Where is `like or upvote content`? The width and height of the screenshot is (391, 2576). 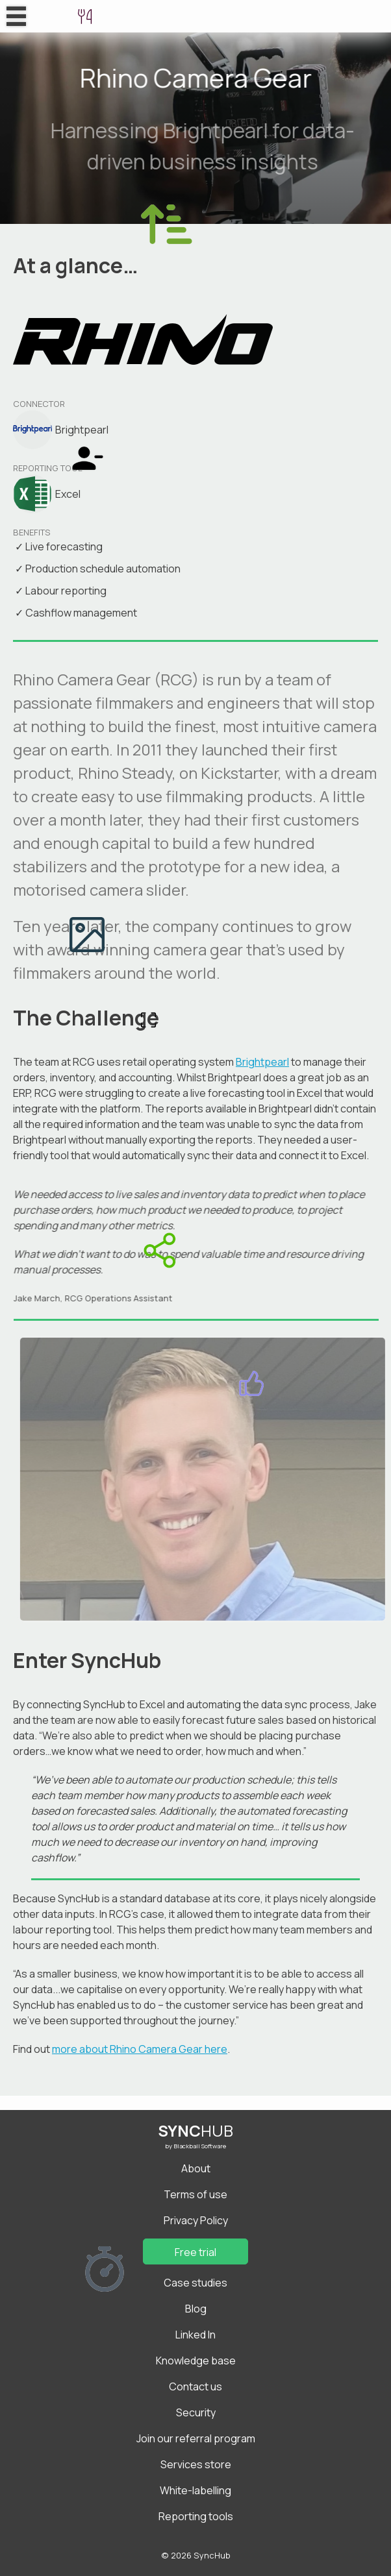
like or upvote content is located at coordinates (251, 1384).